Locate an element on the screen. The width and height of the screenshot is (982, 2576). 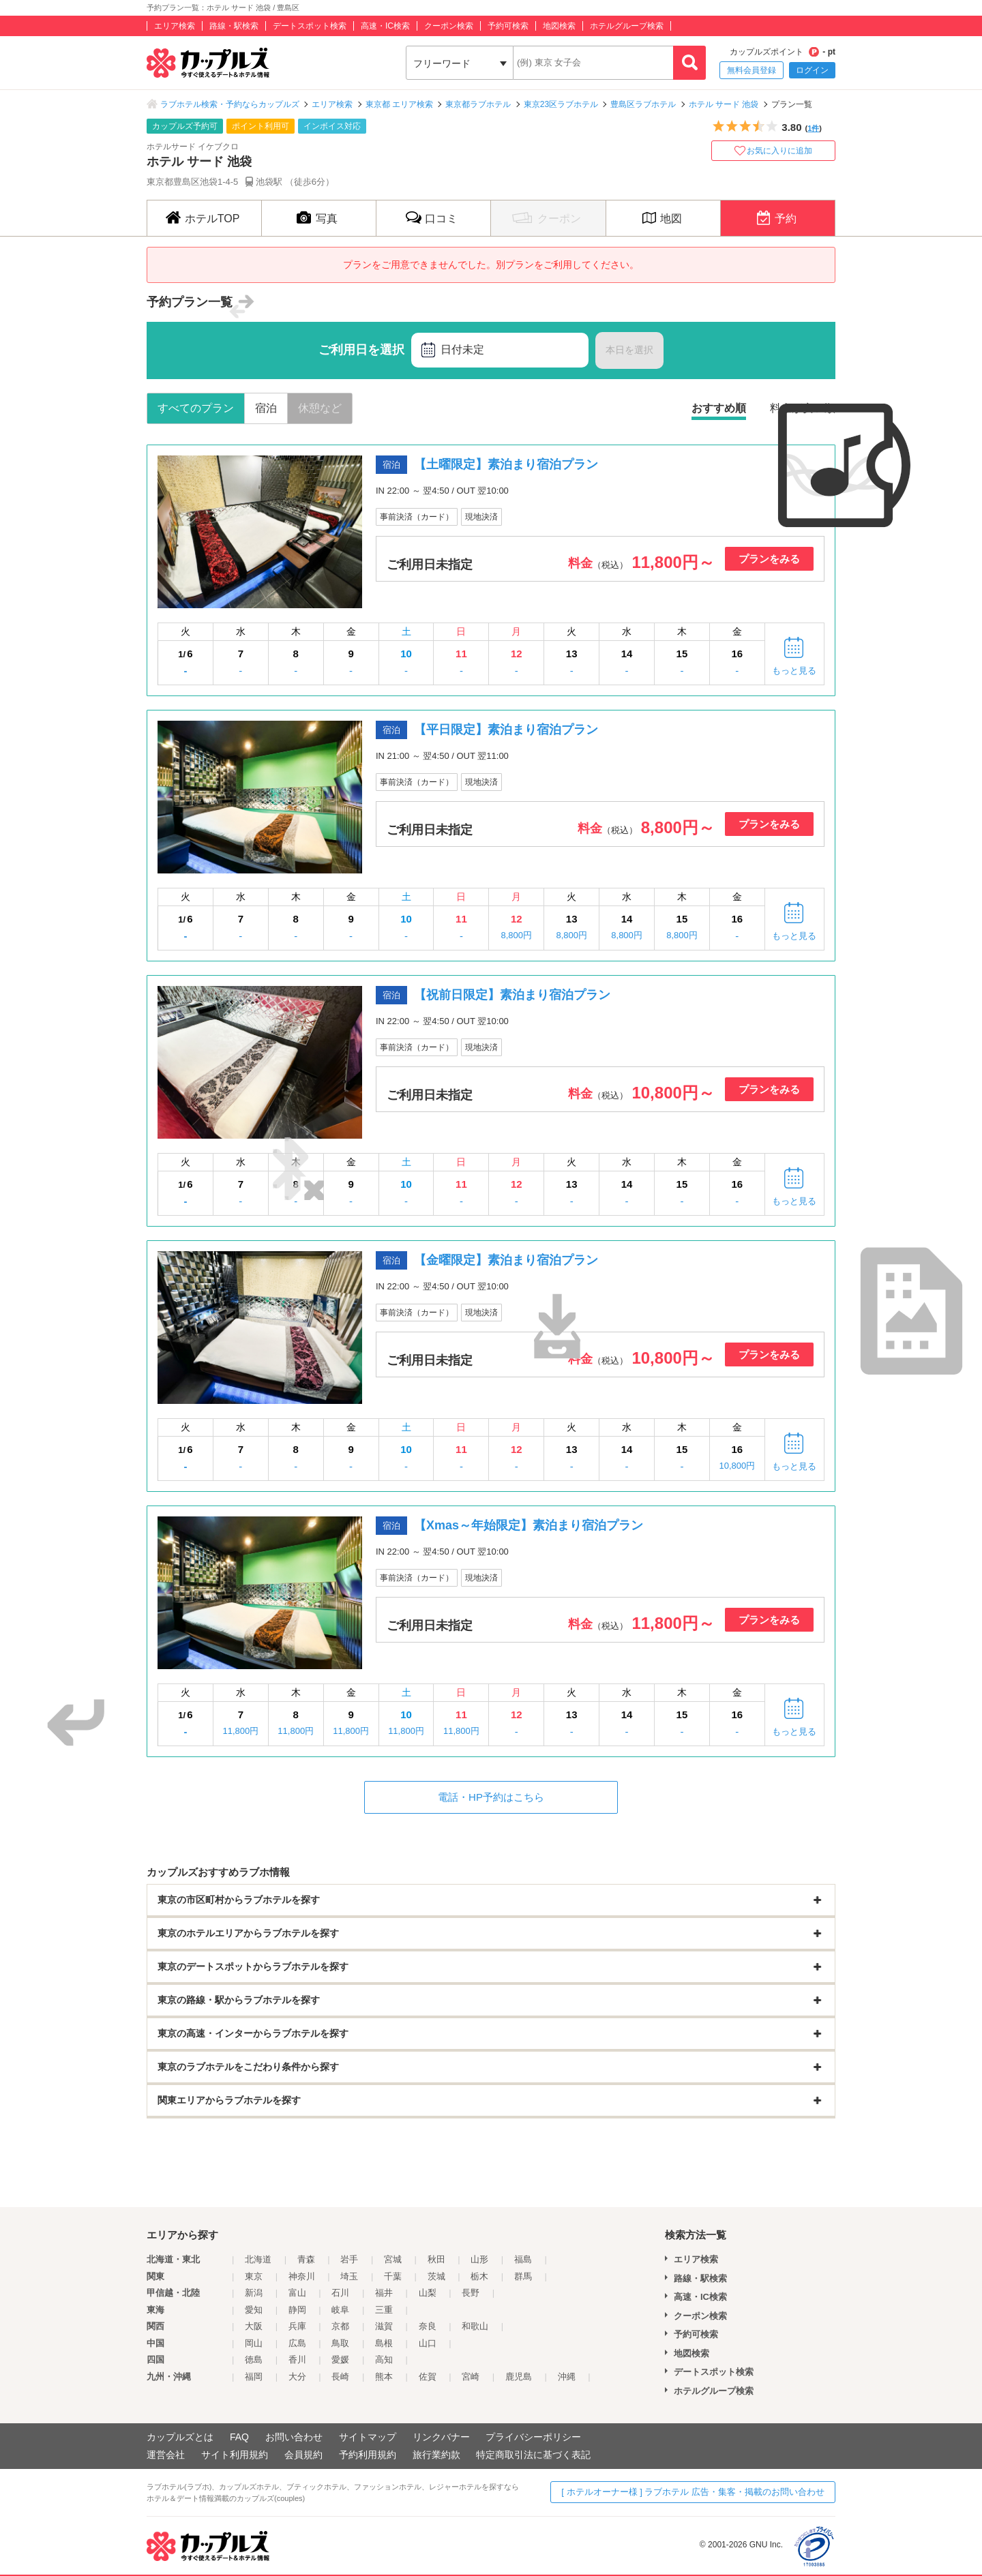
spreadsheet file type indicator is located at coordinates (911, 1306).